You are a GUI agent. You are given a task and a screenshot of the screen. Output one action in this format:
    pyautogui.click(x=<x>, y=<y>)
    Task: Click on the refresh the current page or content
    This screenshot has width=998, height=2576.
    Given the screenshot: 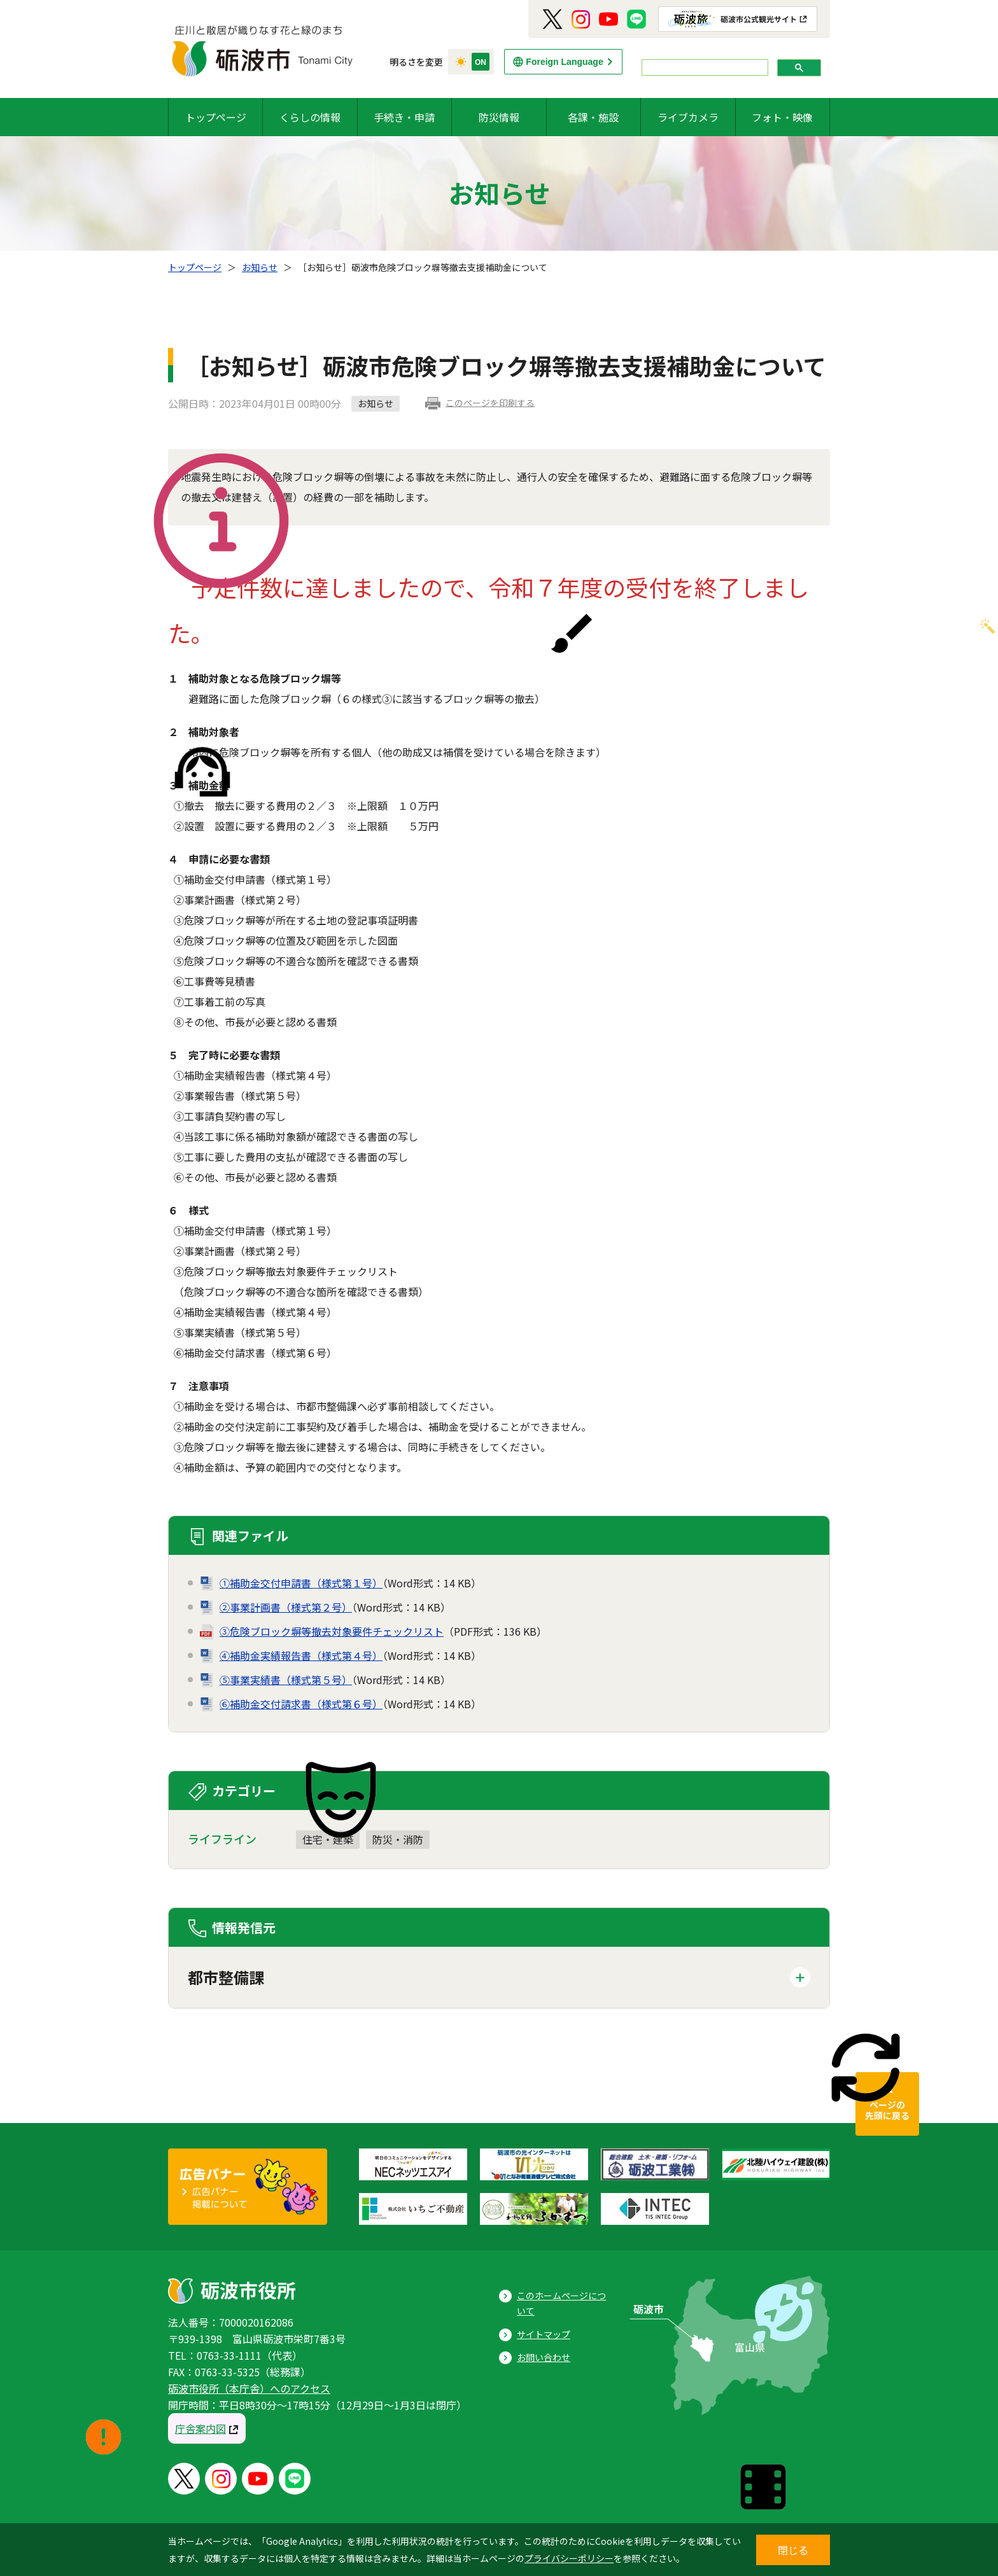 What is the action you would take?
    pyautogui.click(x=866, y=2068)
    